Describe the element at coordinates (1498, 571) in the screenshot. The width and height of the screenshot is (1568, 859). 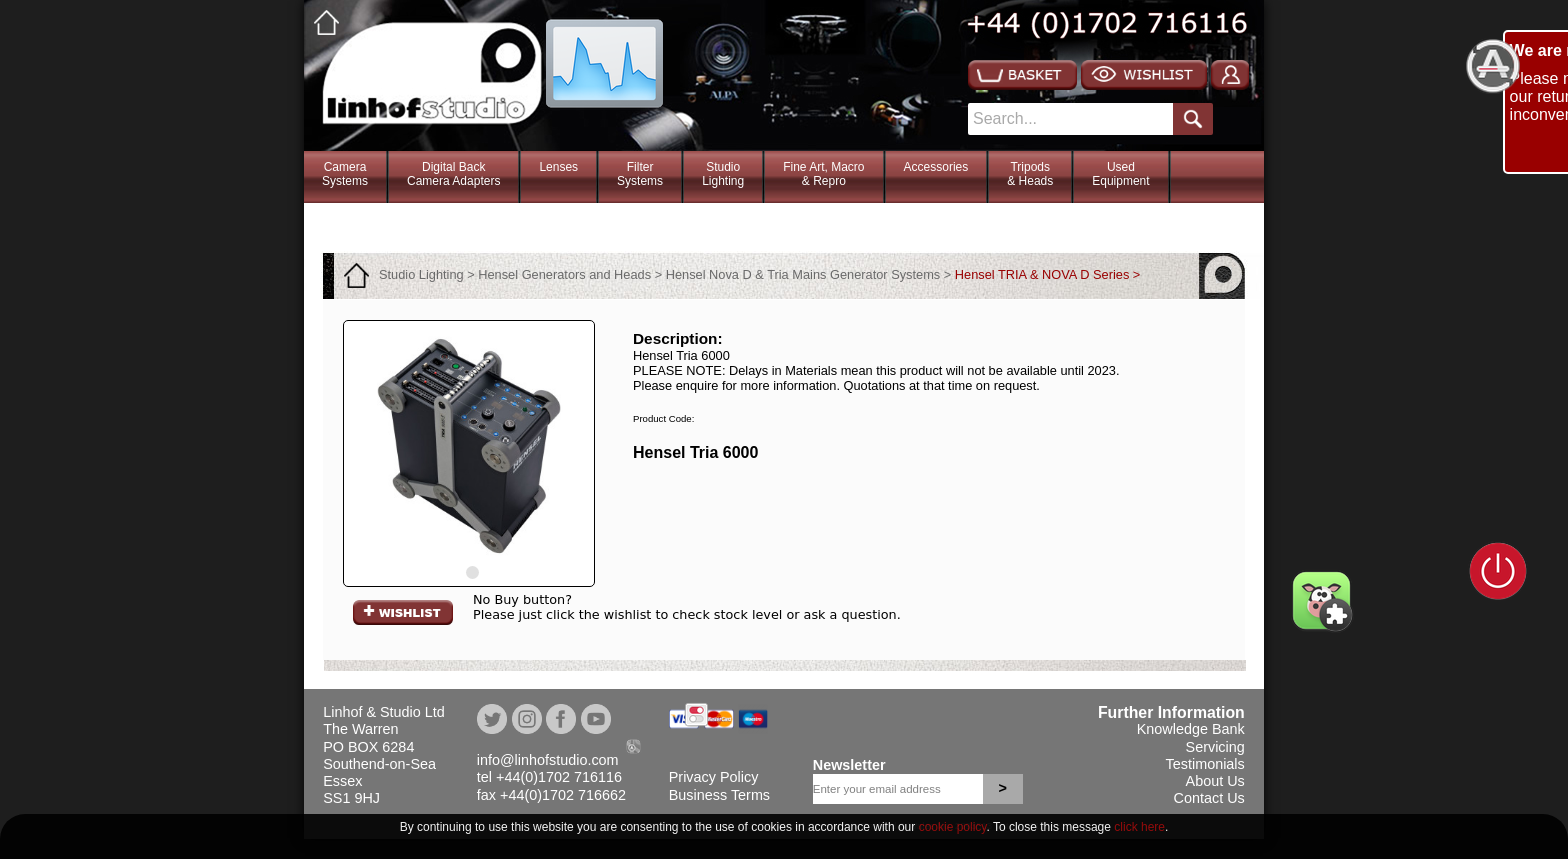
I see `shut down or power off the system` at that location.